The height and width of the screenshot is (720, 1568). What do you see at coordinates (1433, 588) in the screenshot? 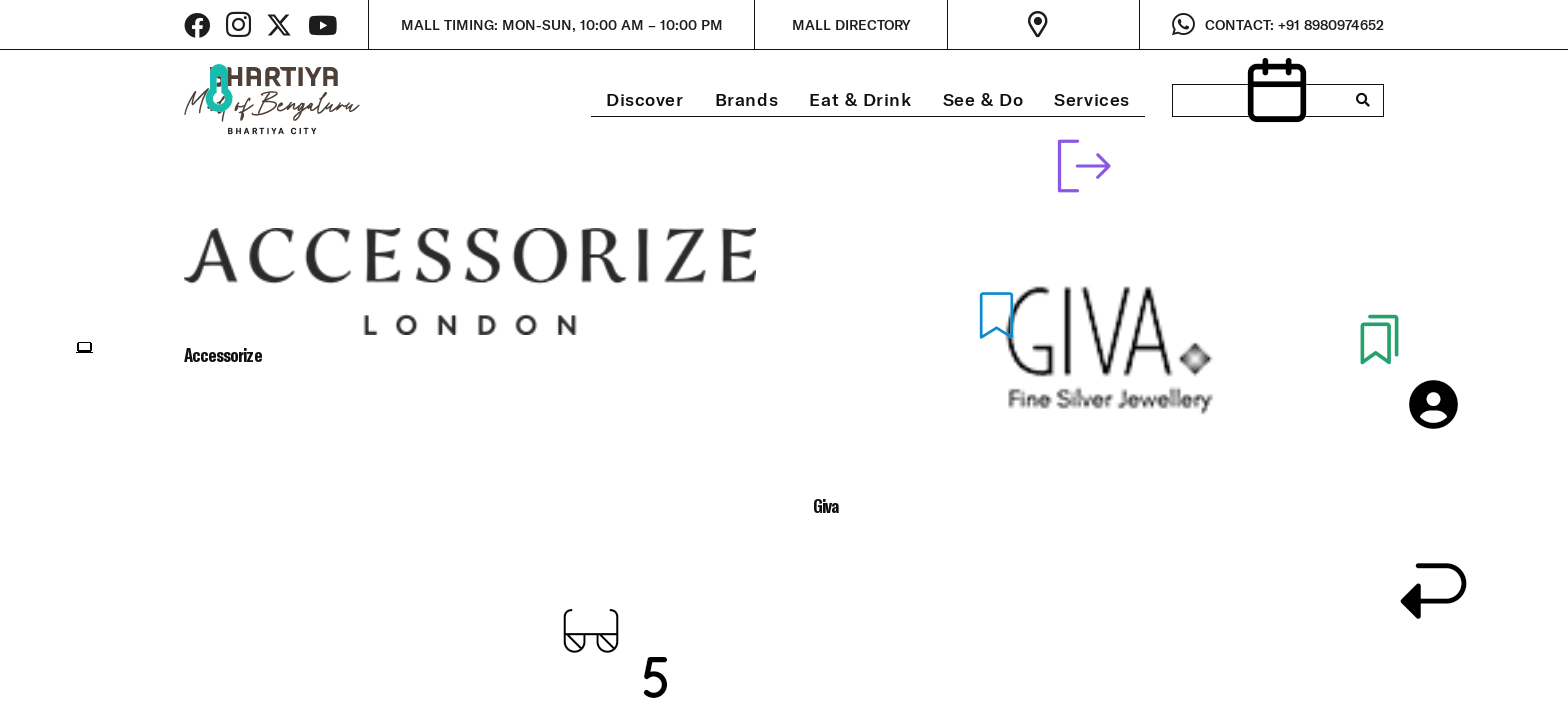
I see `undo or go back to previous state` at bounding box center [1433, 588].